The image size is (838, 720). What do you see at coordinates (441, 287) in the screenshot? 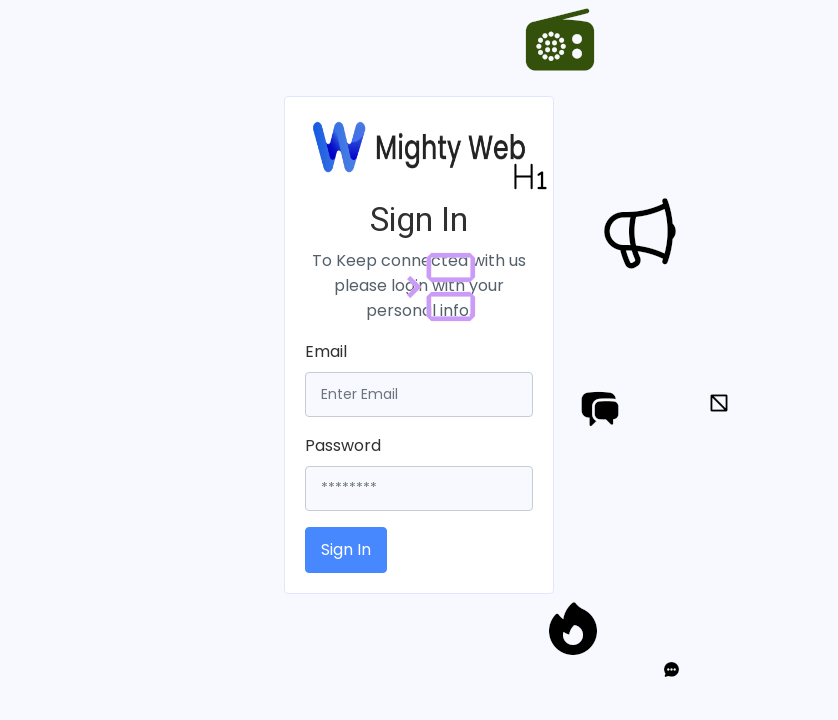
I see `insert a new item between existing elements` at bounding box center [441, 287].